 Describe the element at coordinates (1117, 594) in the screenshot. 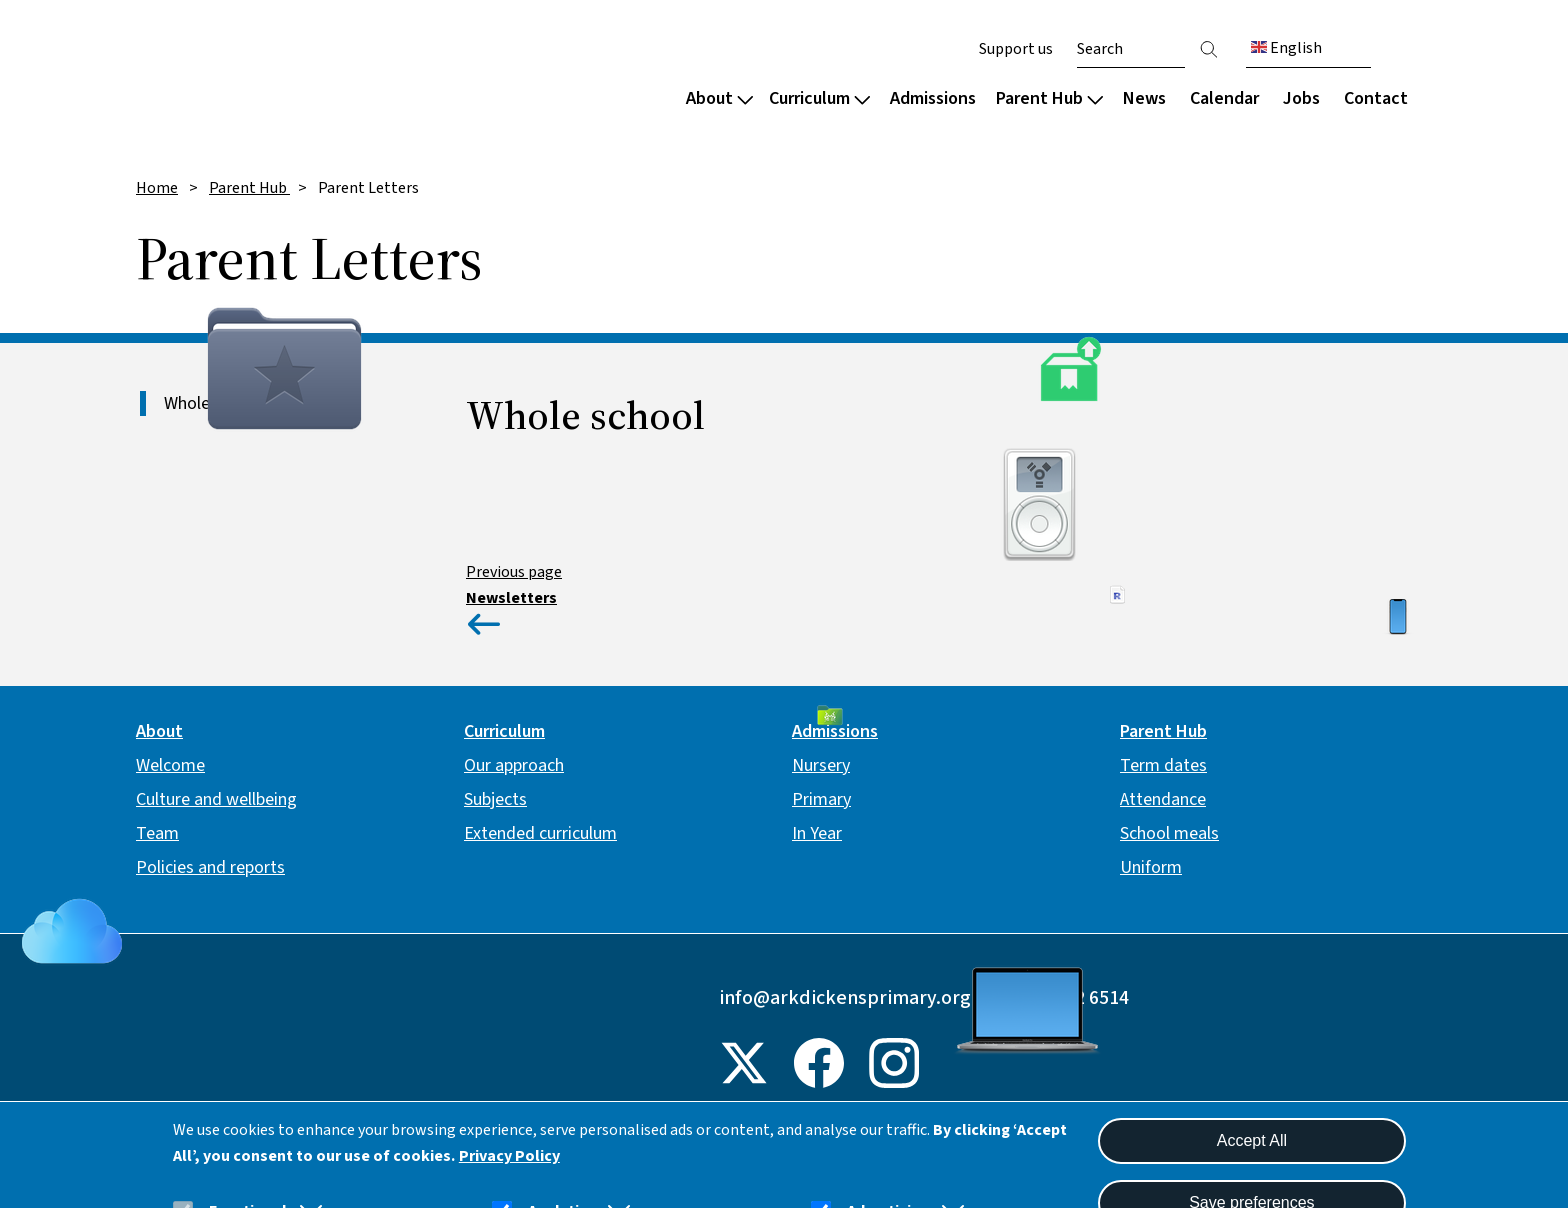

I see `an R programming language source file` at that location.